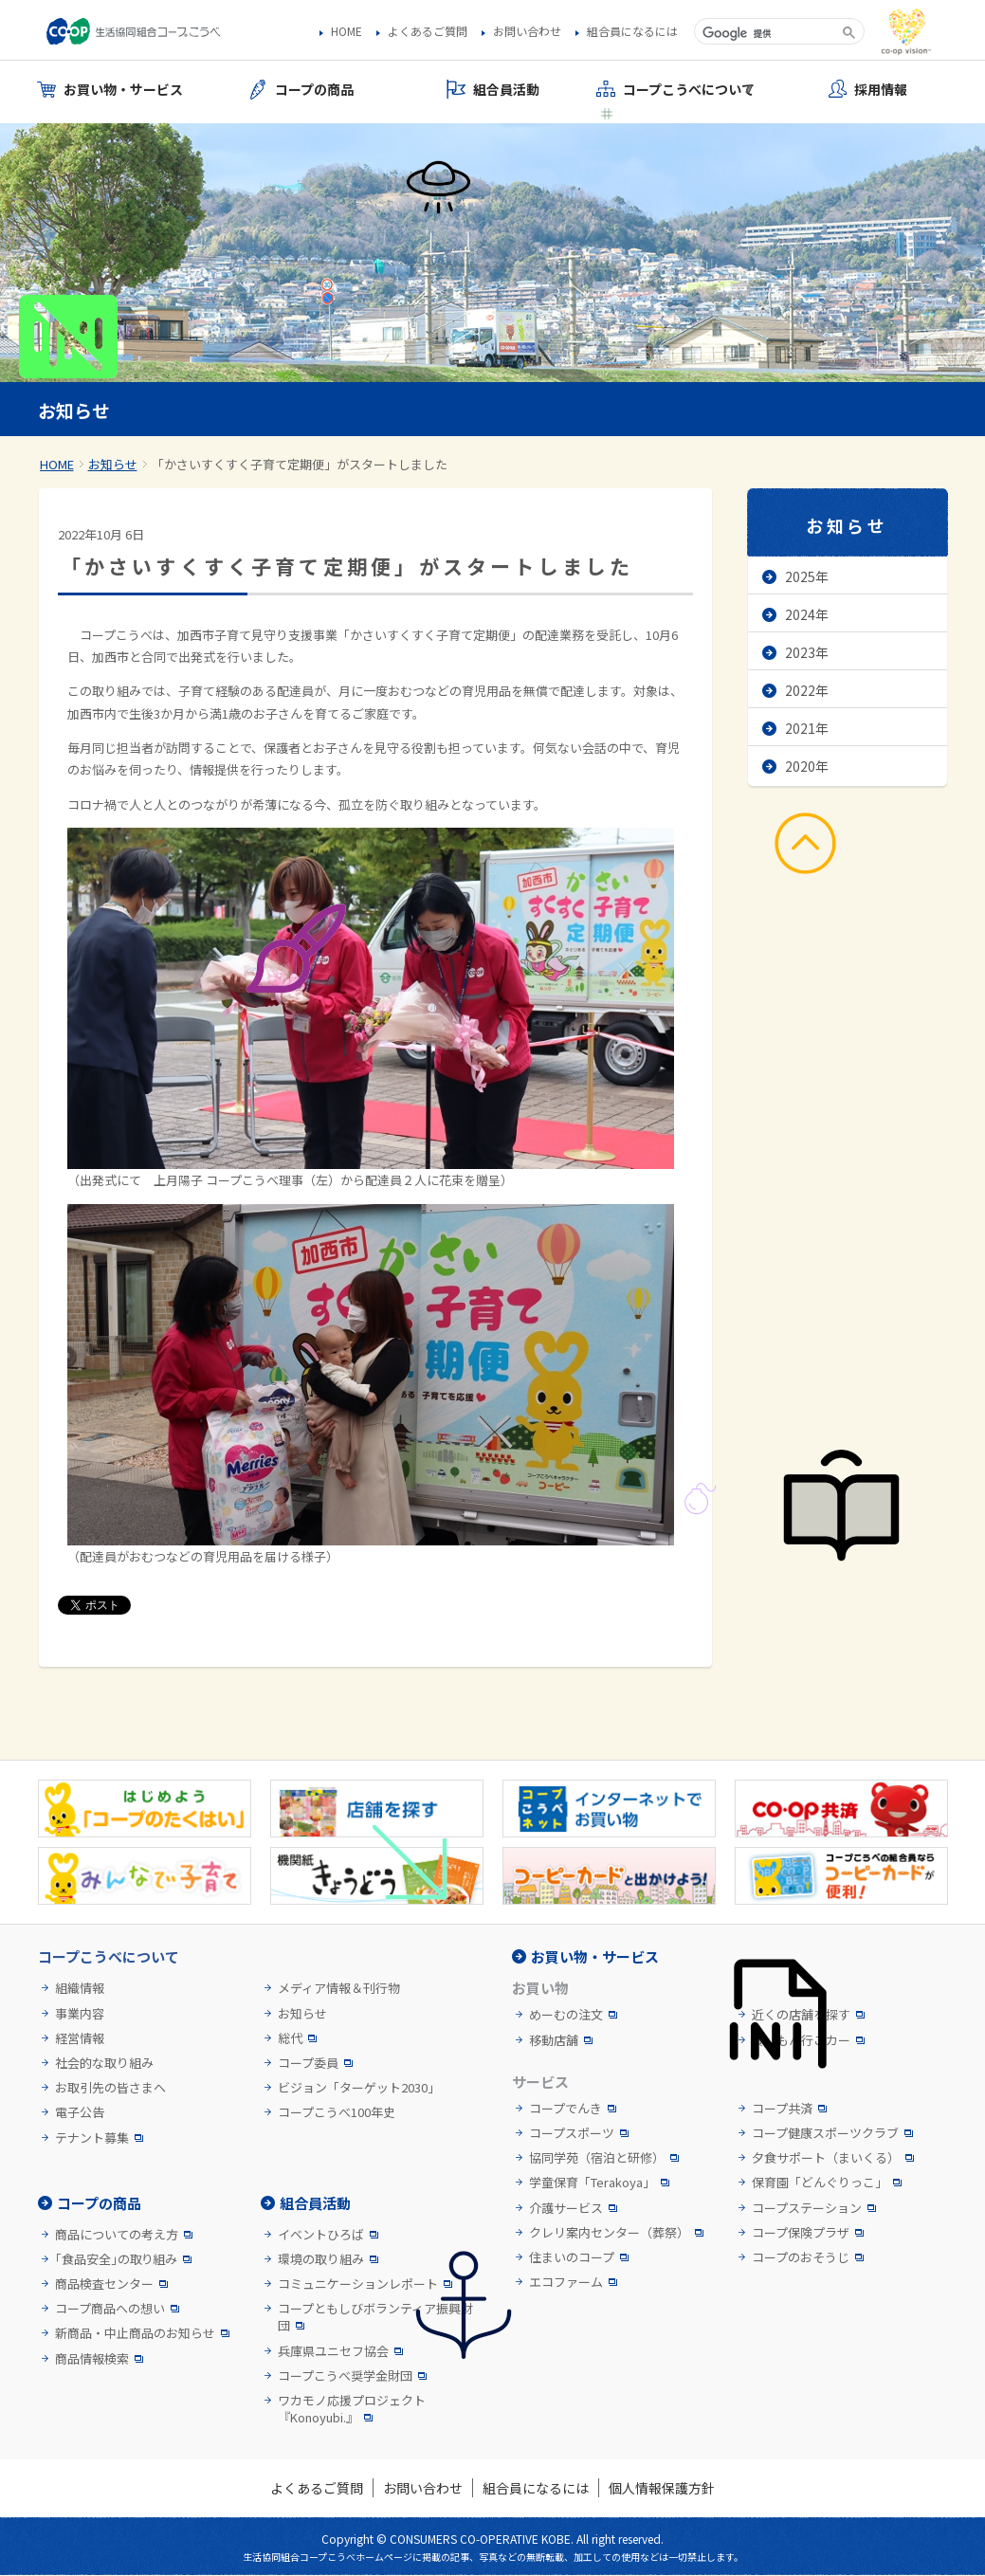 The width and height of the screenshot is (985, 2576). I want to click on open or view an INI configuration file, so click(780, 2014).